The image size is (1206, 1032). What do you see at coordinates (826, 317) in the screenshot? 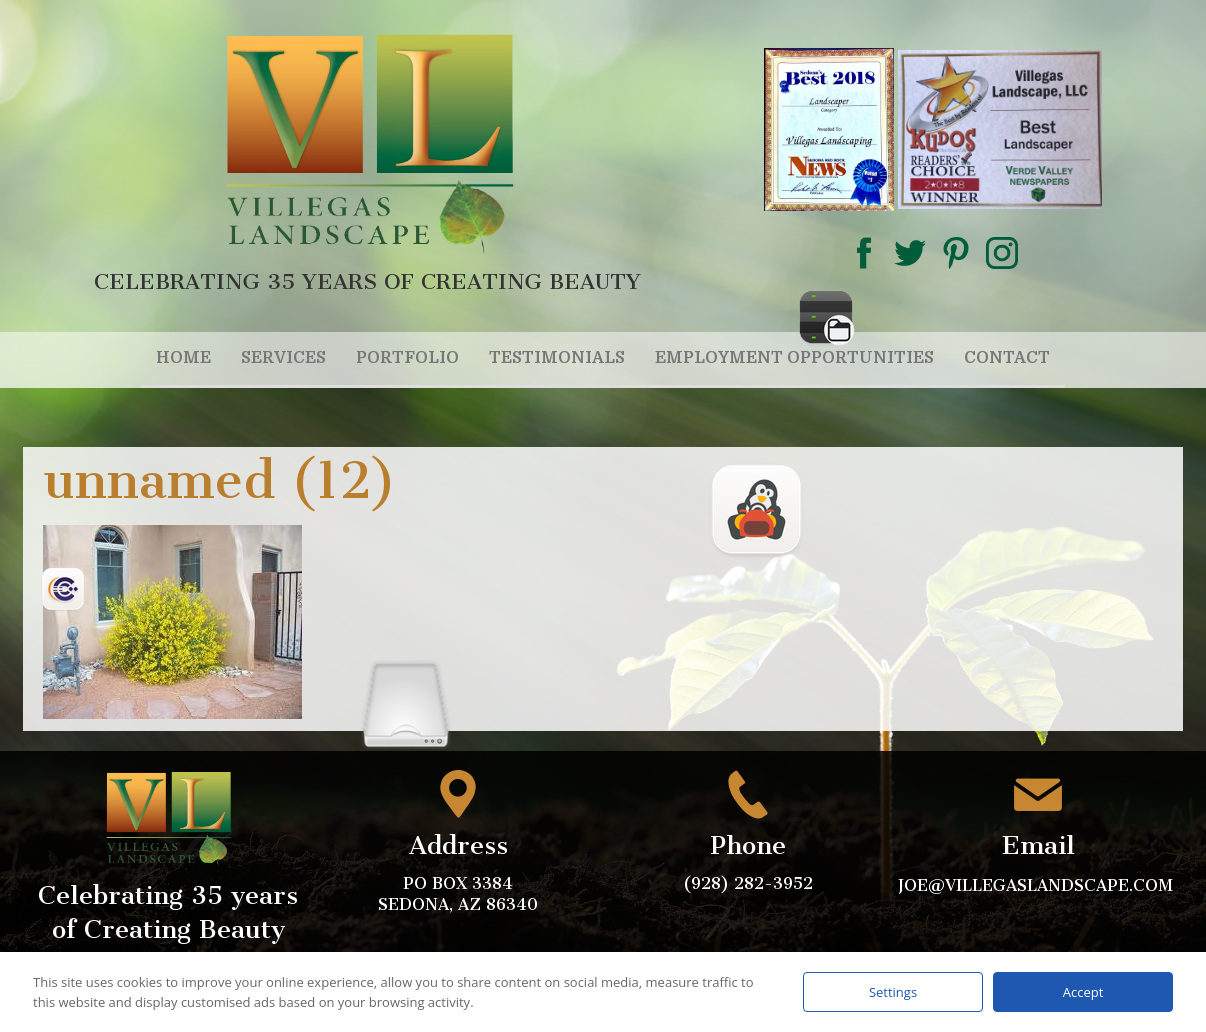
I see `configure ftp server settings` at bounding box center [826, 317].